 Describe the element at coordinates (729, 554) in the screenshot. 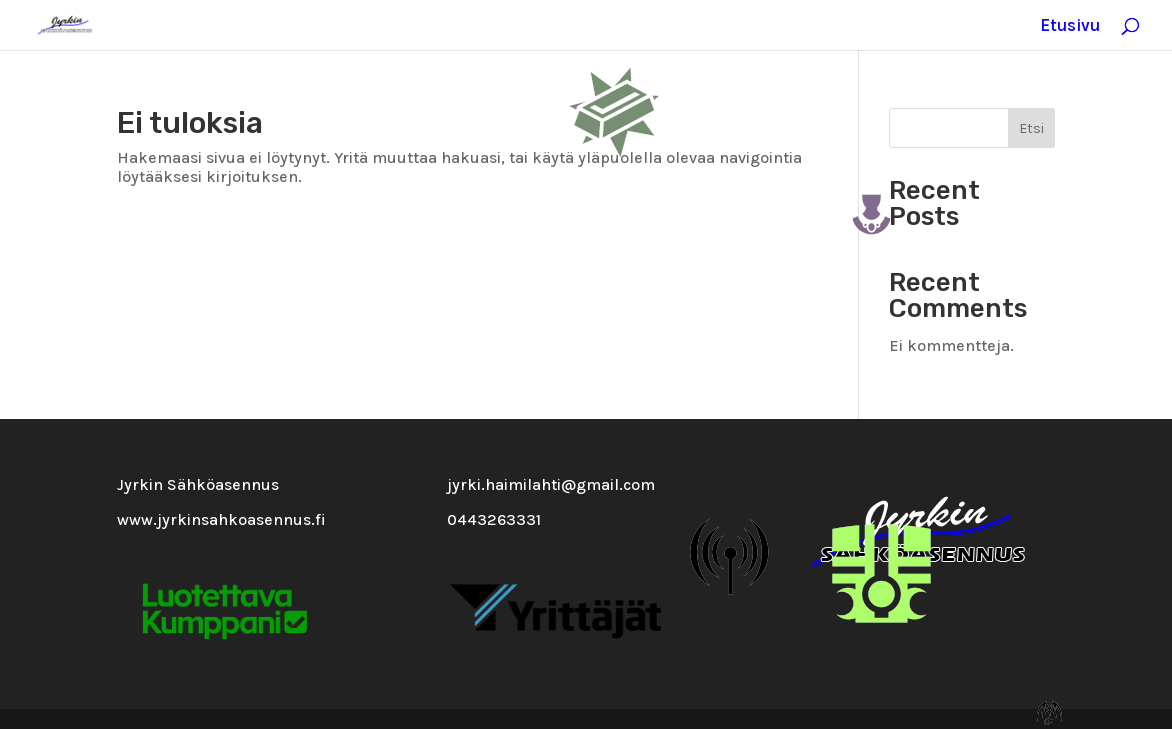

I see `indicates active signal or broadcast status` at that location.